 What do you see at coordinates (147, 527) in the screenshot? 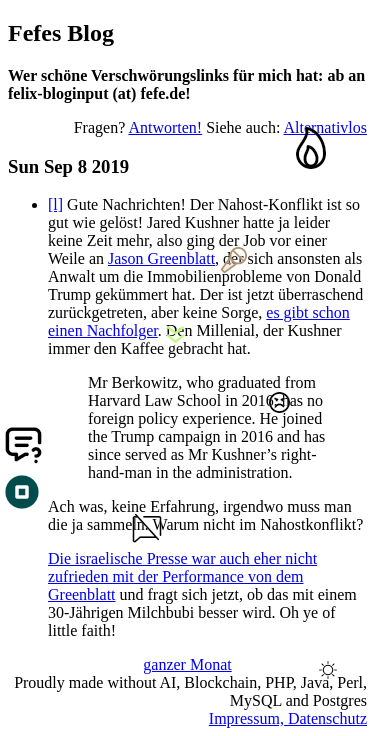
I see `mute or disable chat notifications` at bounding box center [147, 527].